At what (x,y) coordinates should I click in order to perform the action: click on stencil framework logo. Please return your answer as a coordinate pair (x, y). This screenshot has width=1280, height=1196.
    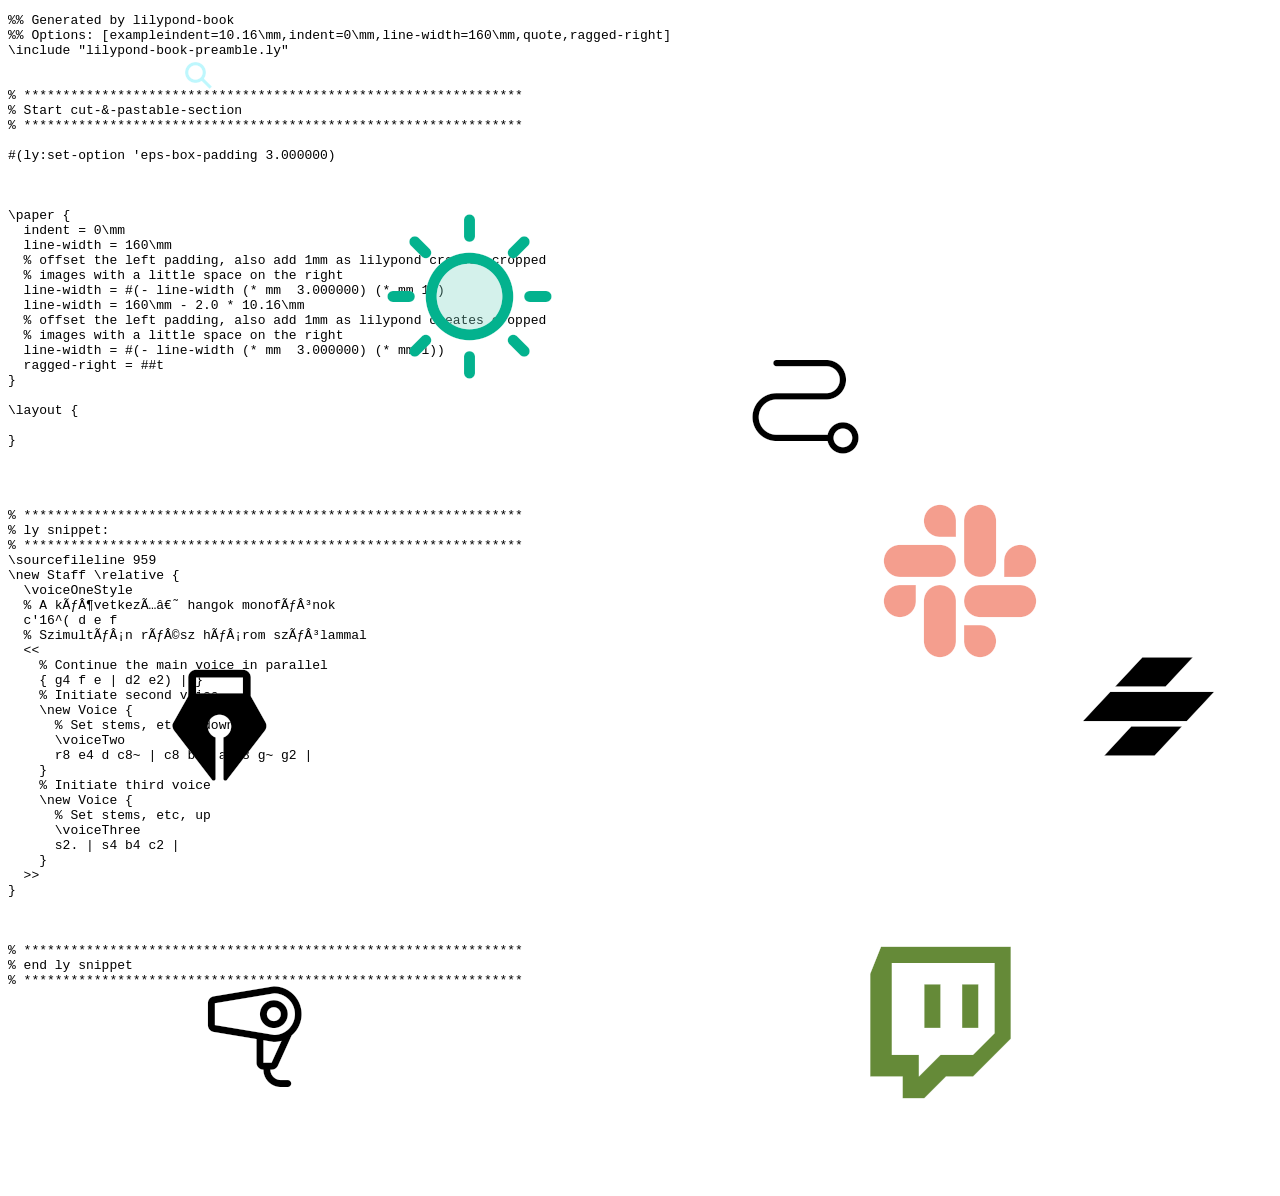
    Looking at the image, I should click on (1148, 706).